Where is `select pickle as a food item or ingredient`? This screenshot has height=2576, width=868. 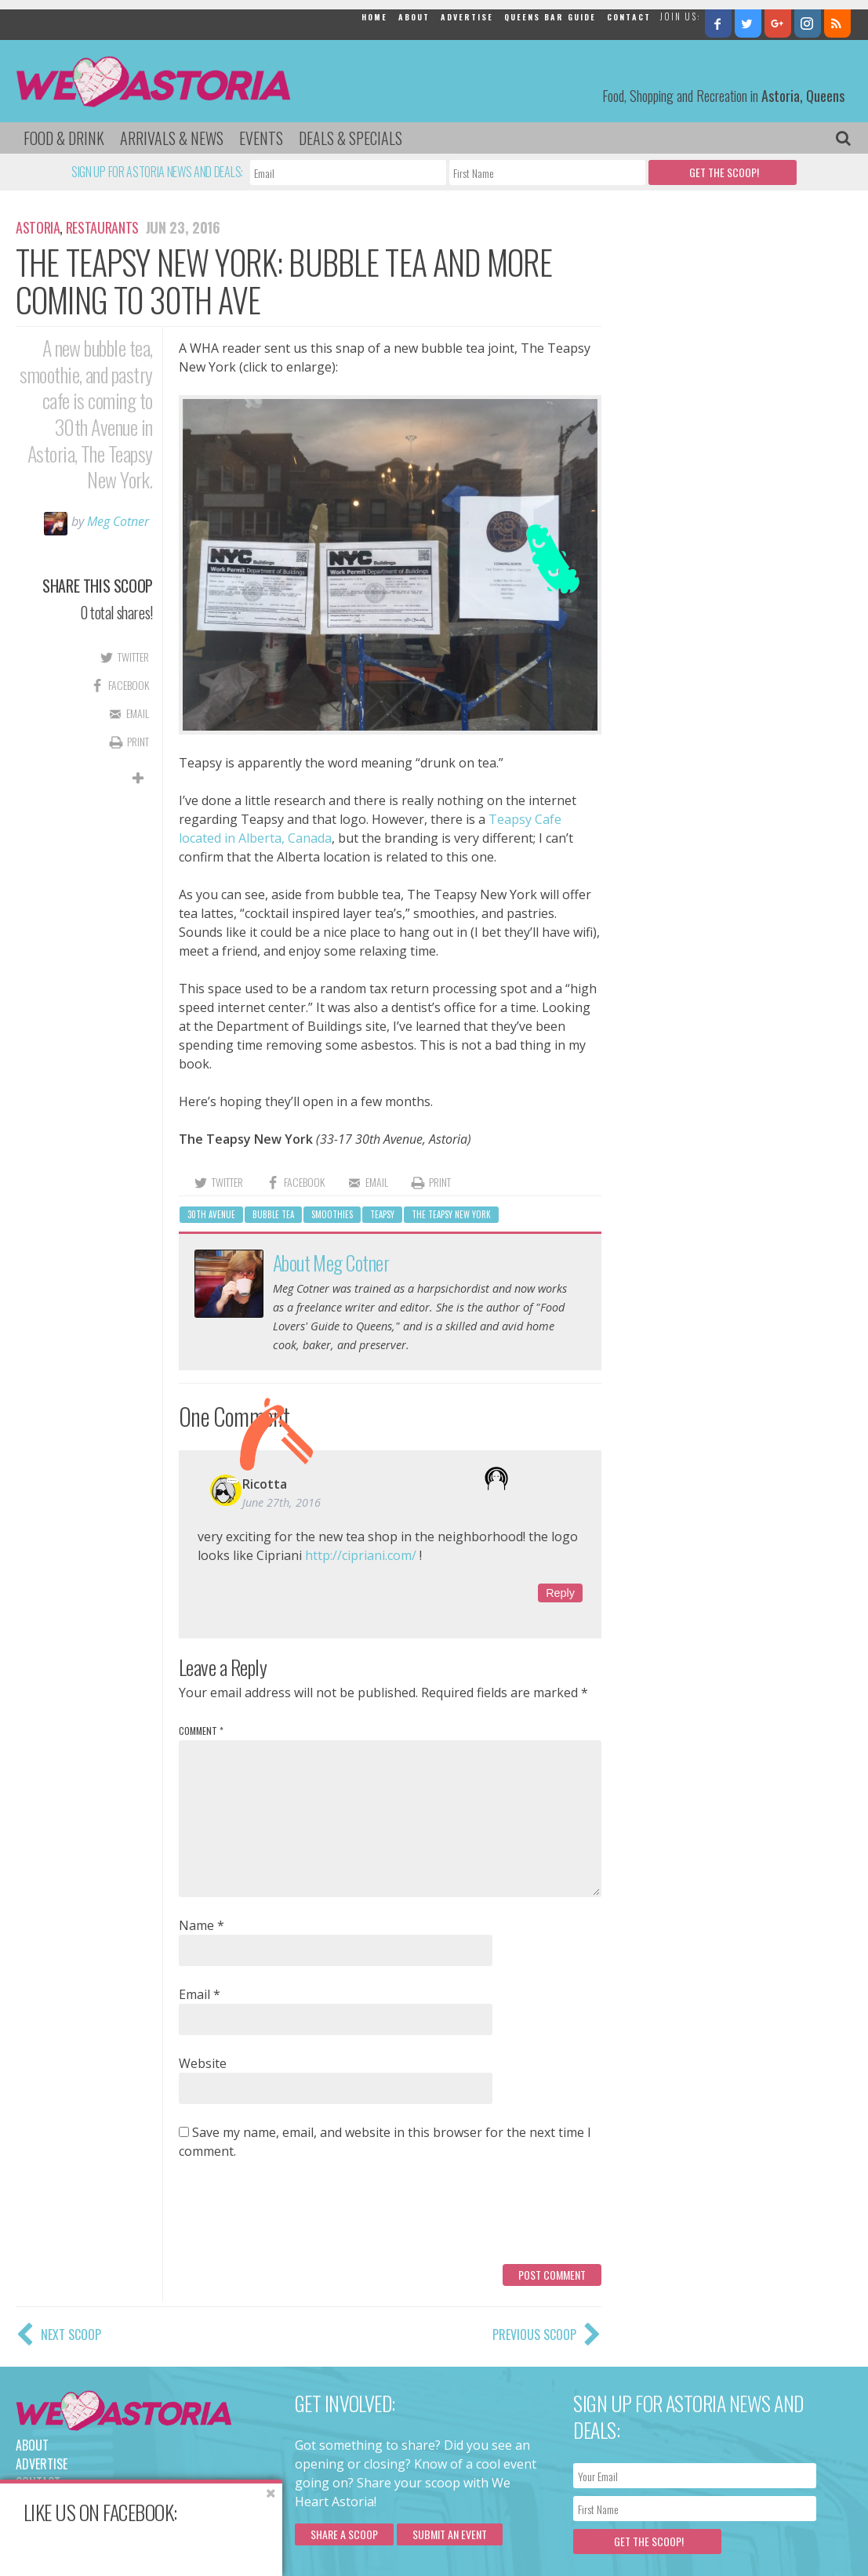
select pickle as a food item or ingredient is located at coordinates (553, 559).